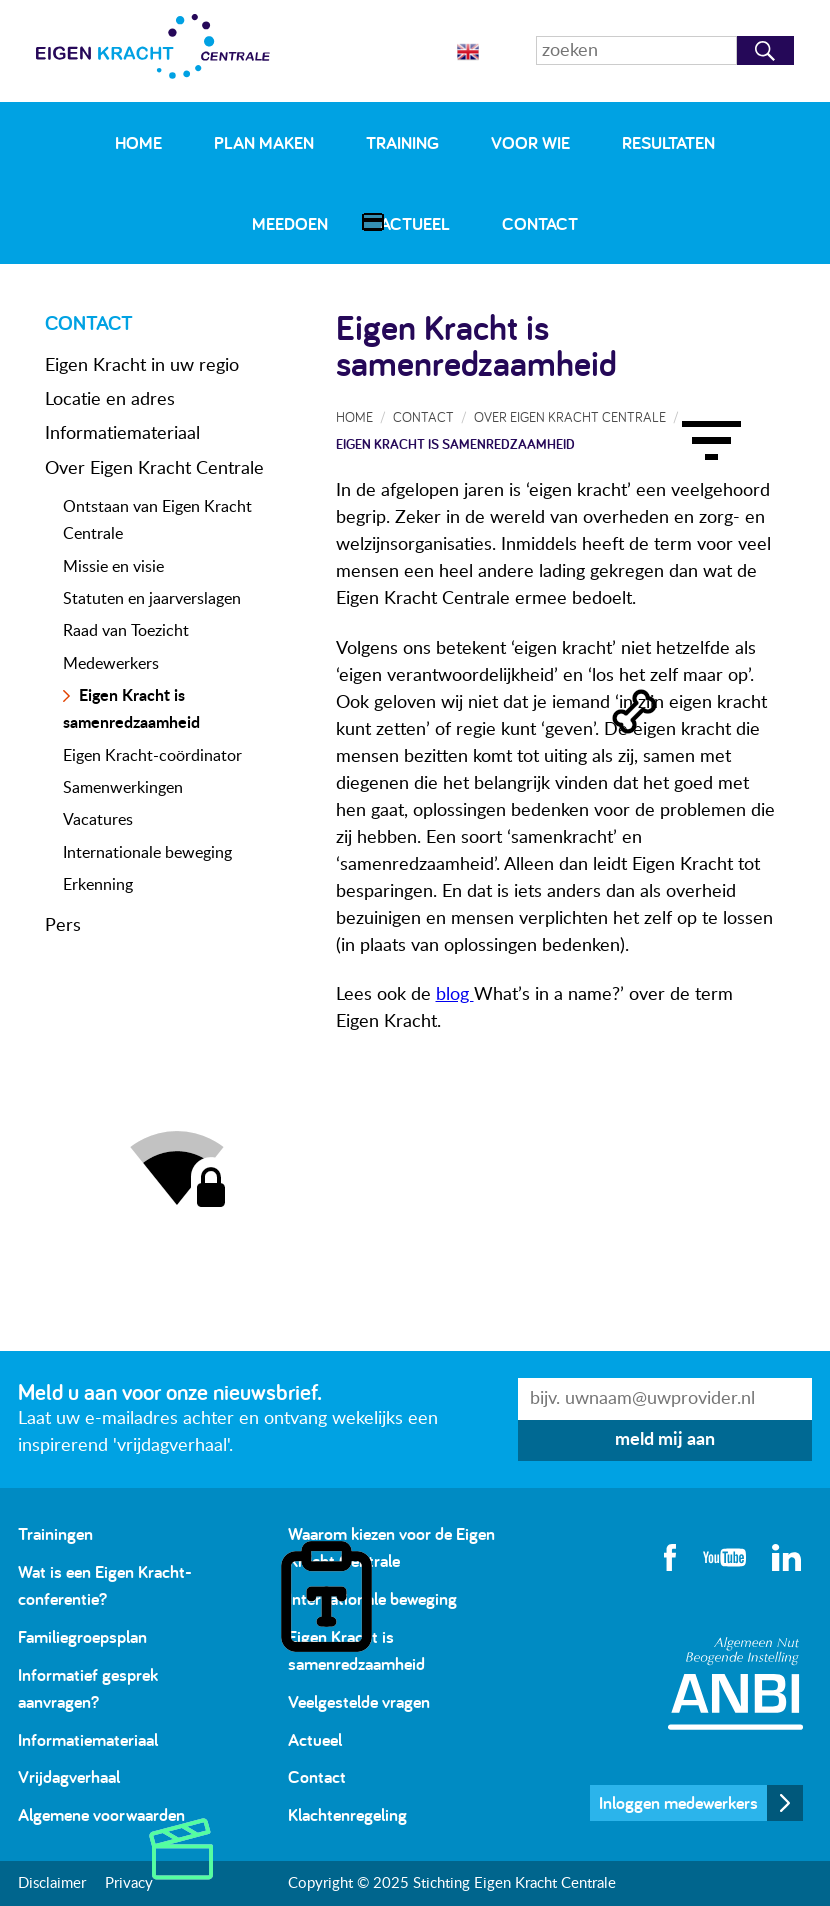  I want to click on paste as plain text, so click(326, 1596).